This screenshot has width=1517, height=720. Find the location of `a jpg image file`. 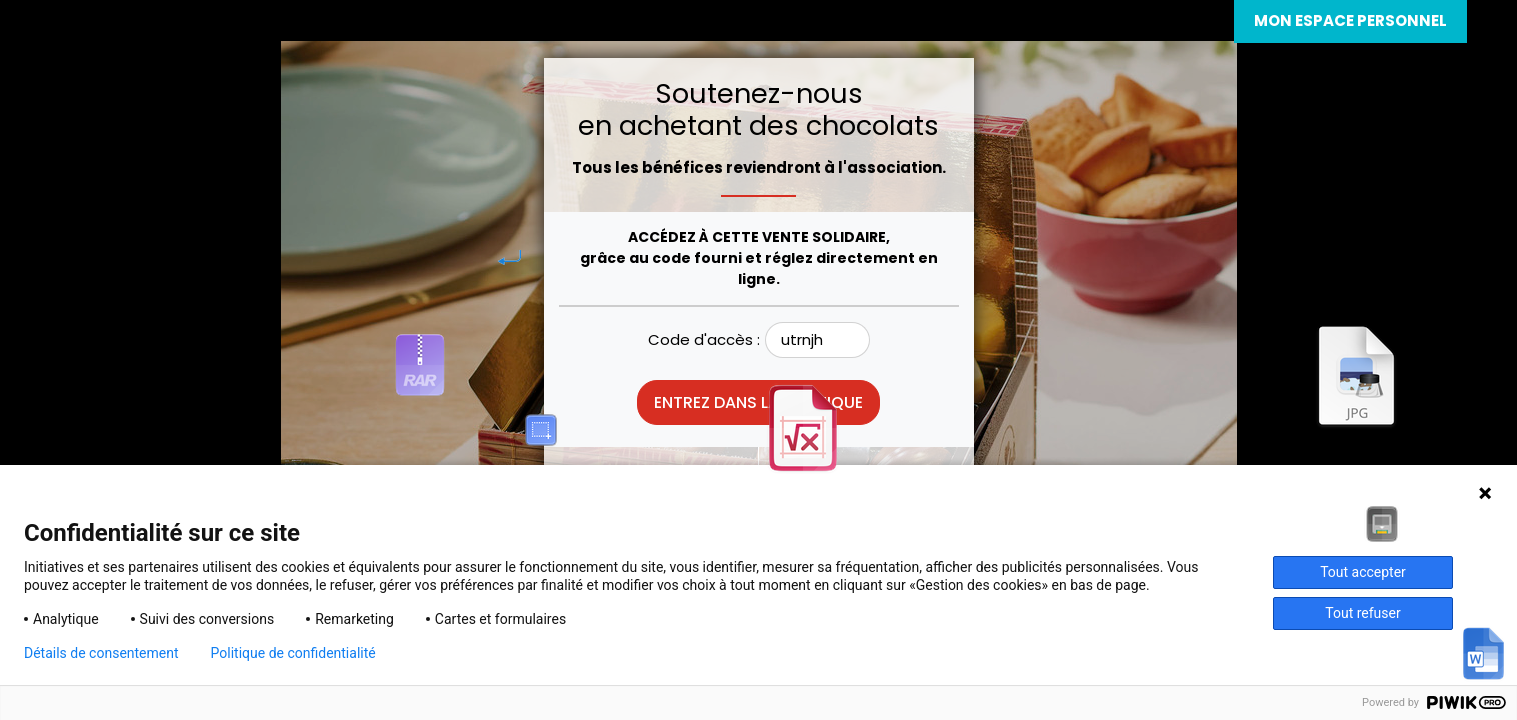

a jpg image file is located at coordinates (1356, 377).